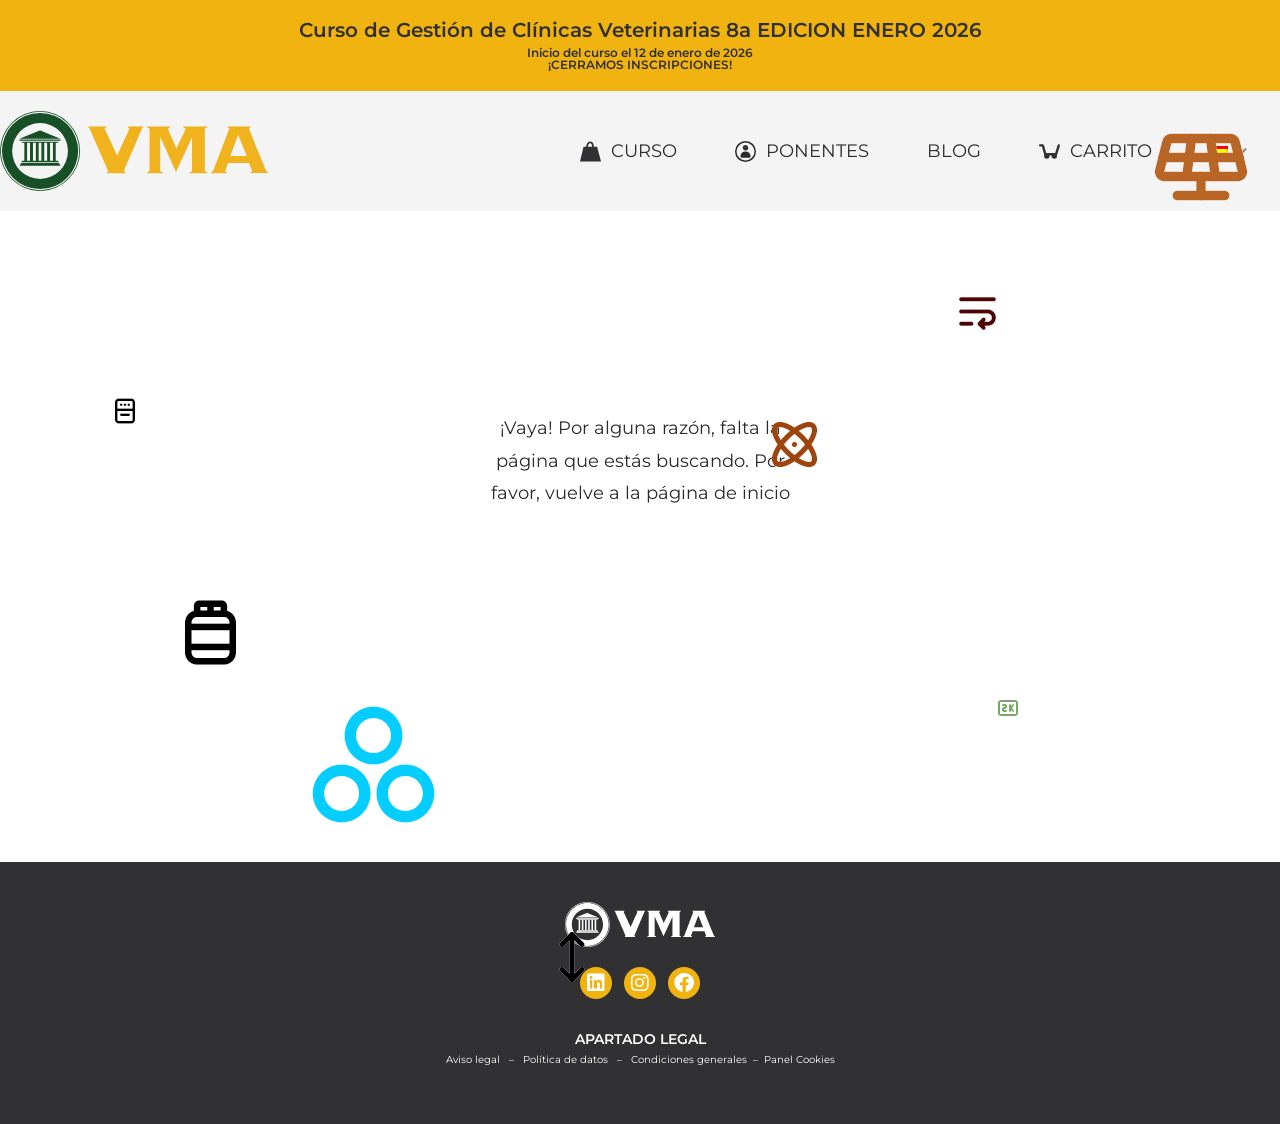  I want to click on view solar energy or panel settings, so click(1201, 167).